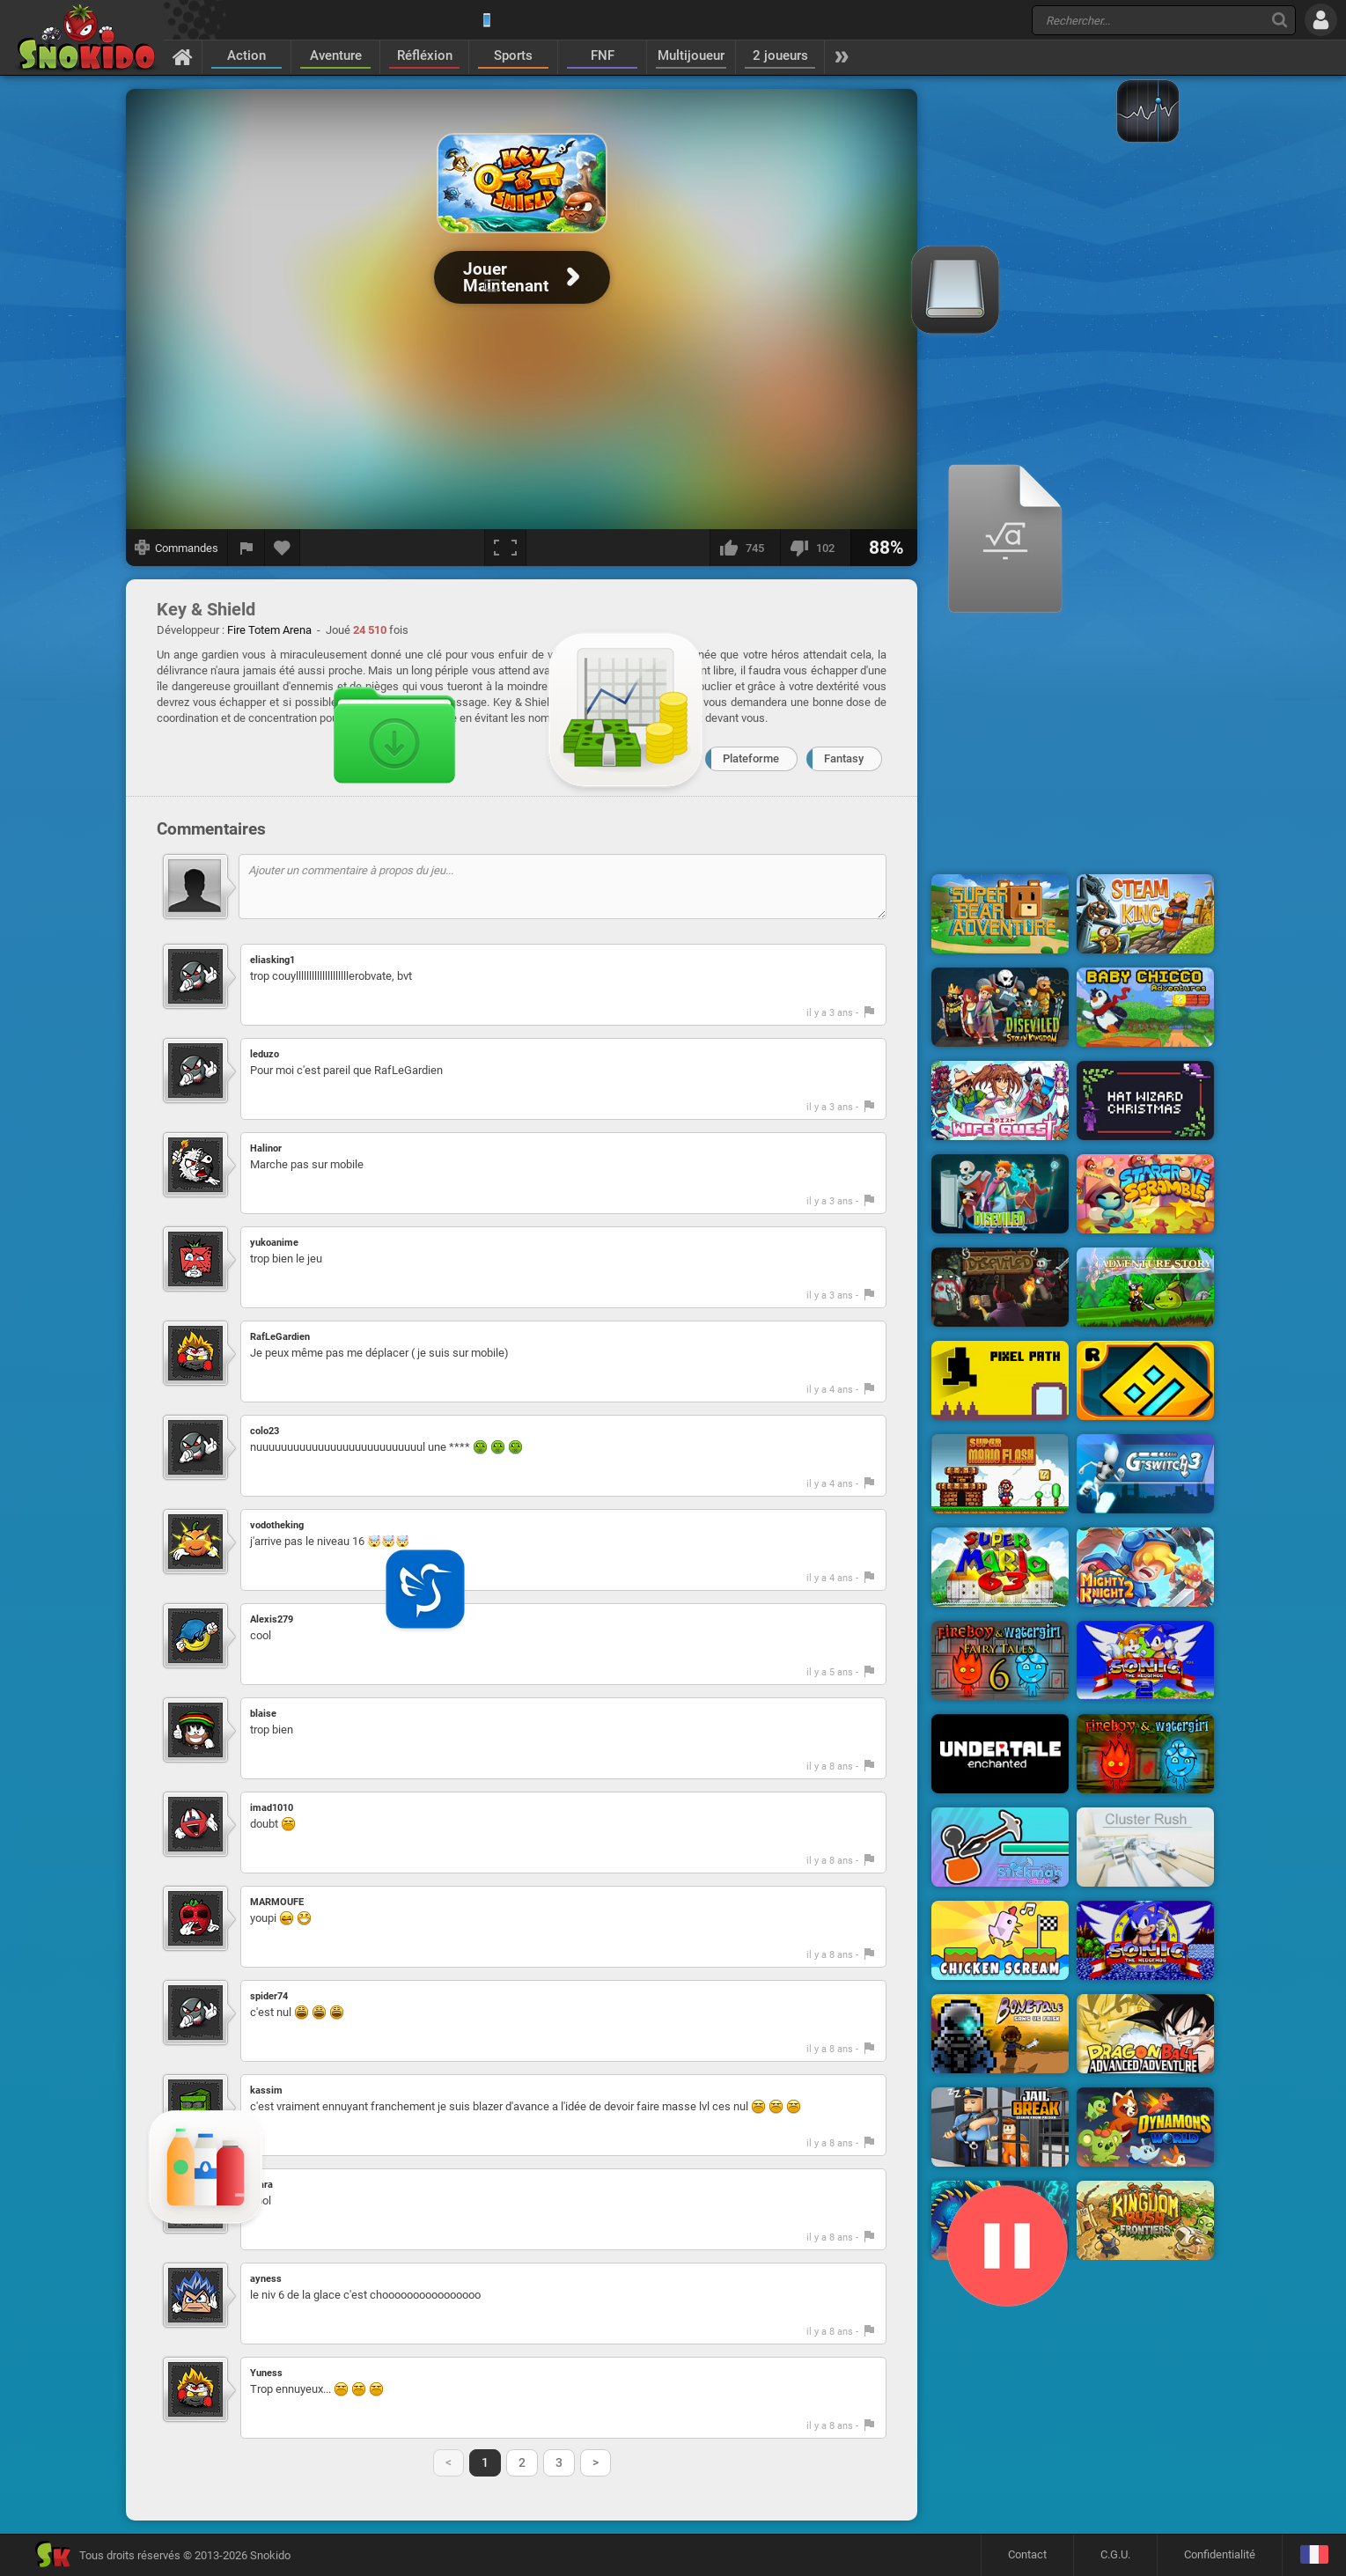  Describe the element at coordinates (955, 290) in the screenshot. I see `access removable media or external drive` at that location.